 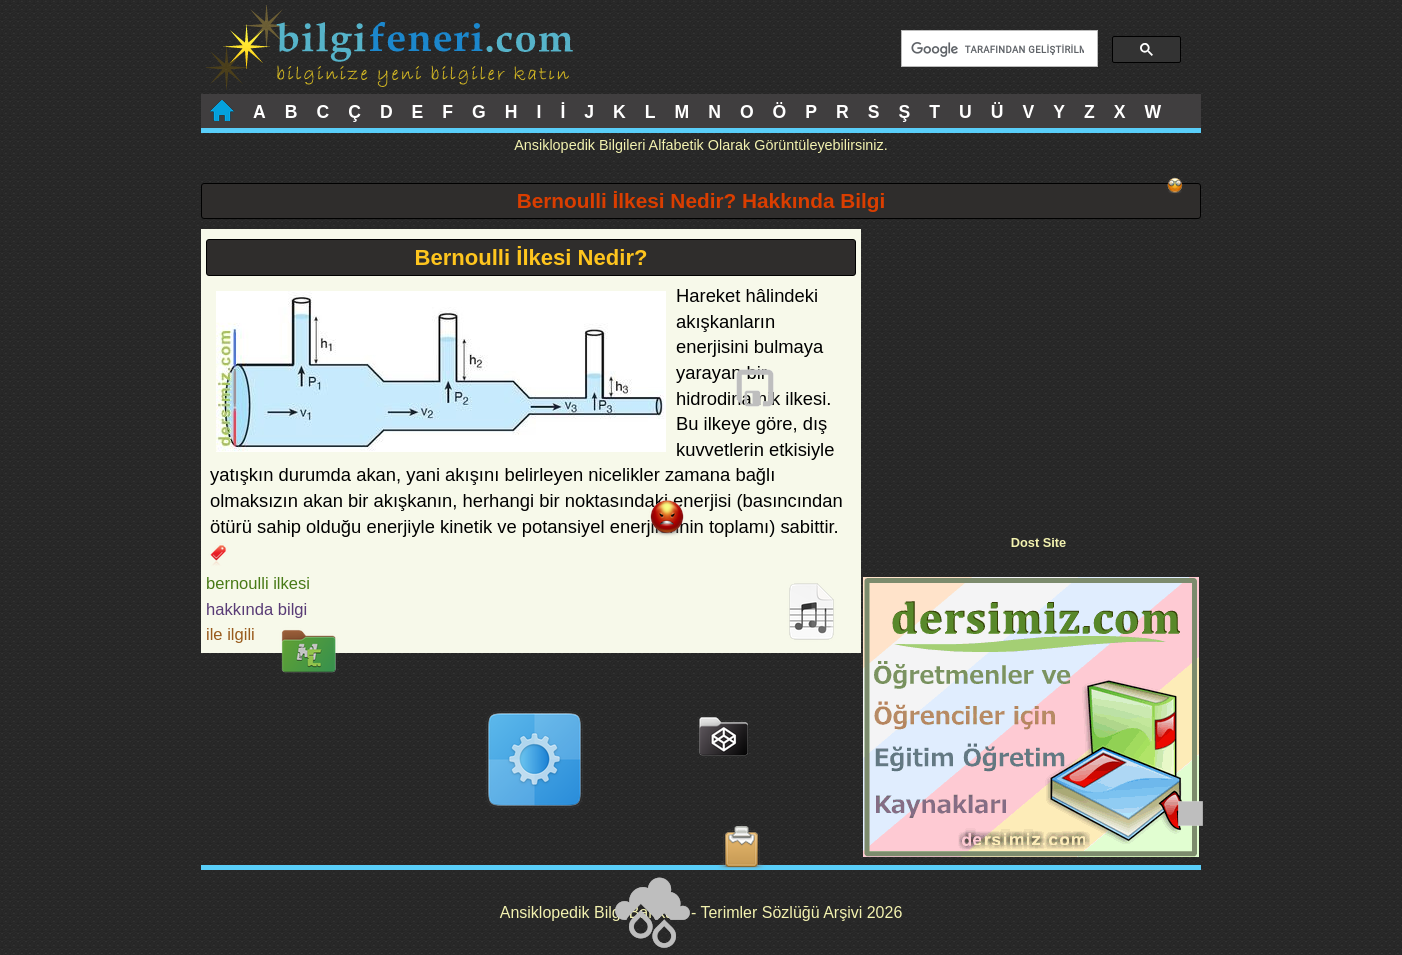 What do you see at coordinates (1175, 186) in the screenshot?
I see `indicates a nerdy or studious status` at bounding box center [1175, 186].